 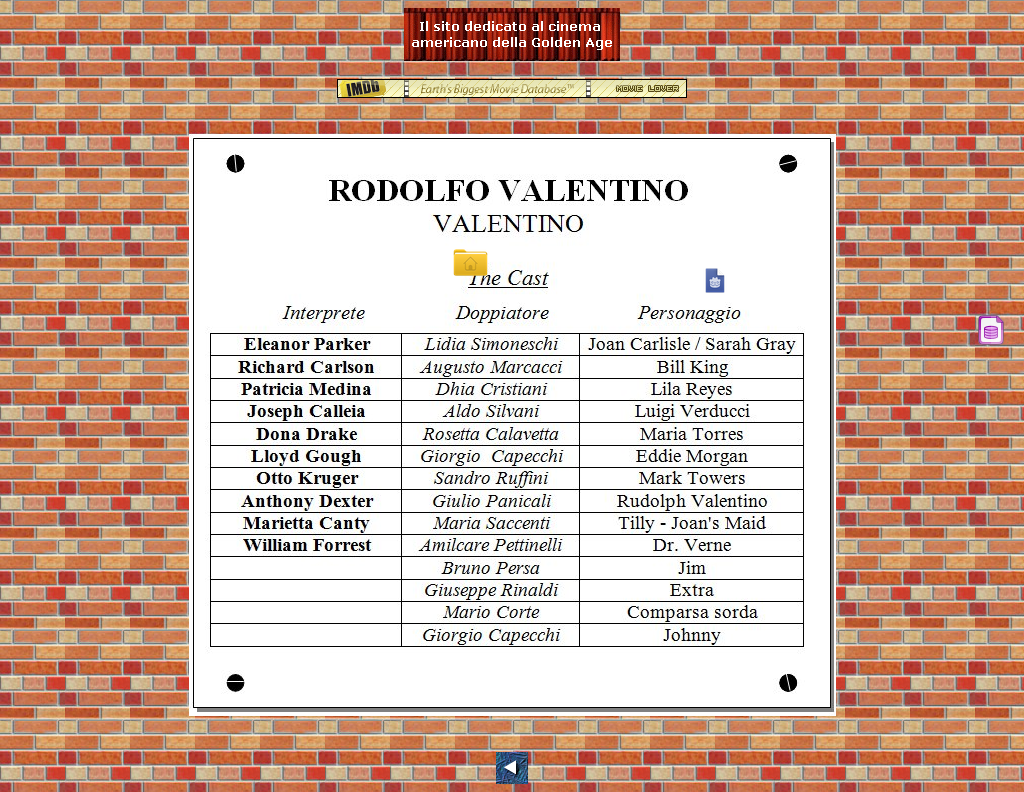 I want to click on a godot game engine project file, so click(x=715, y=281).